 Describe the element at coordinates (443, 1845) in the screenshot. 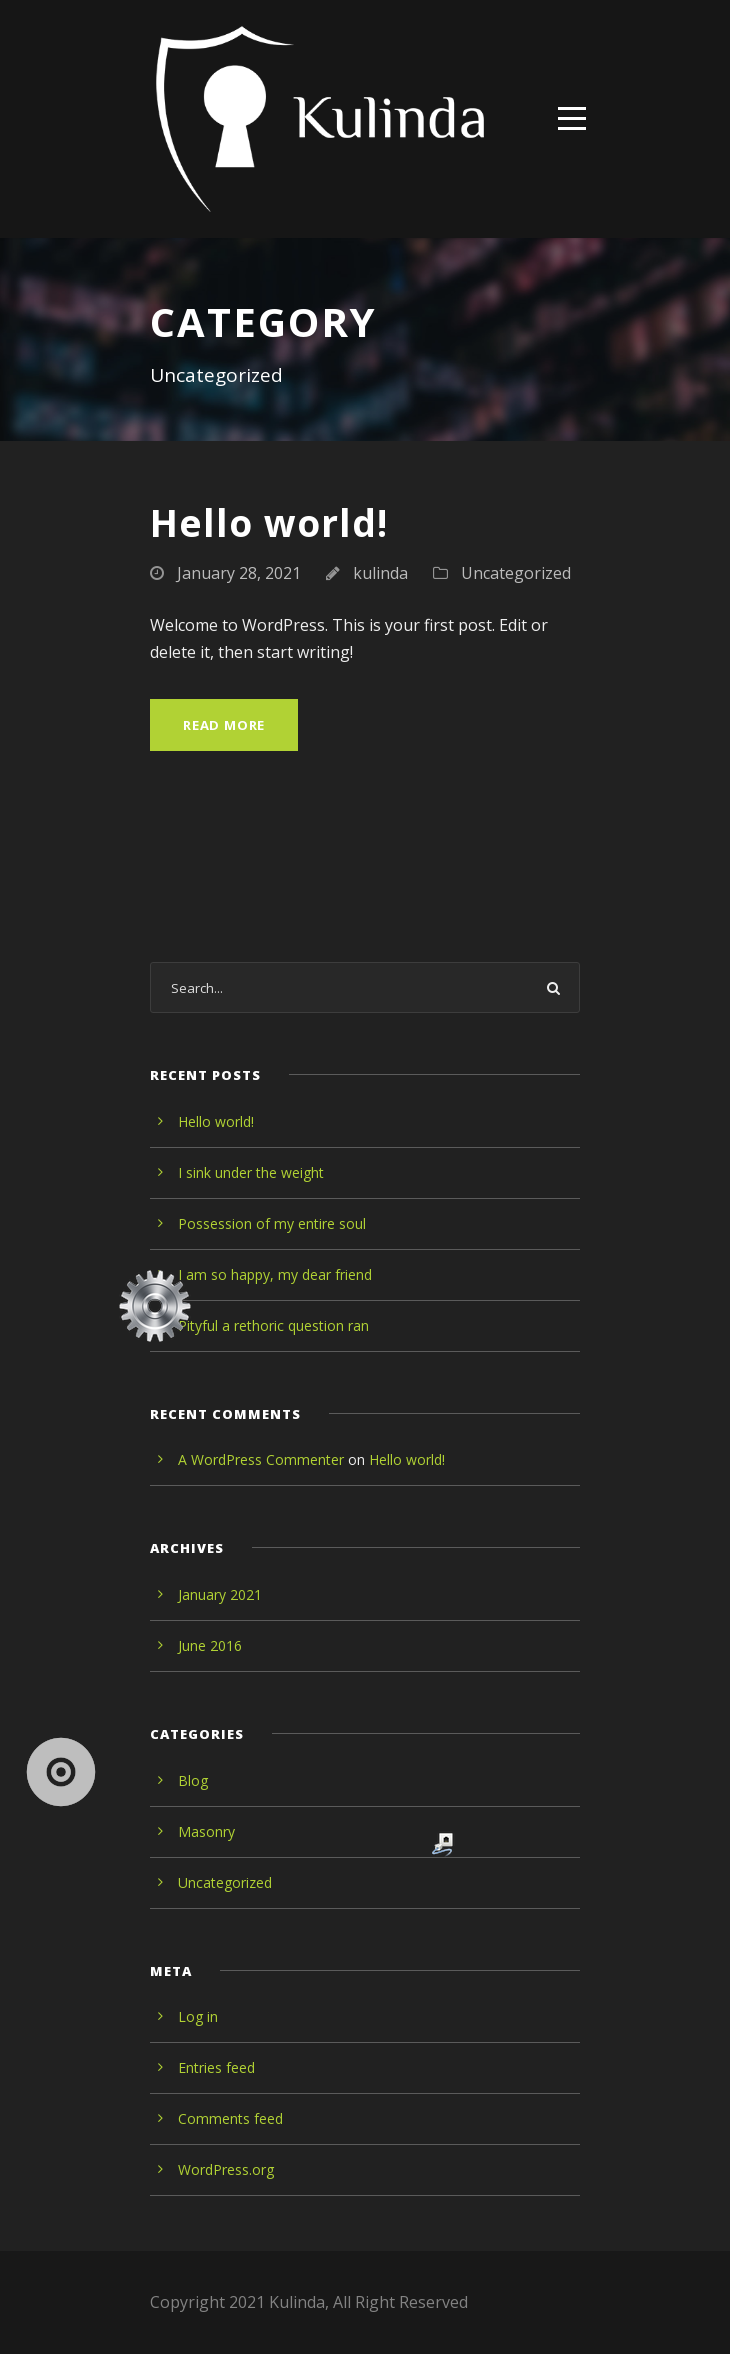

I see `indicates wired network connection is disconnected` at that location.